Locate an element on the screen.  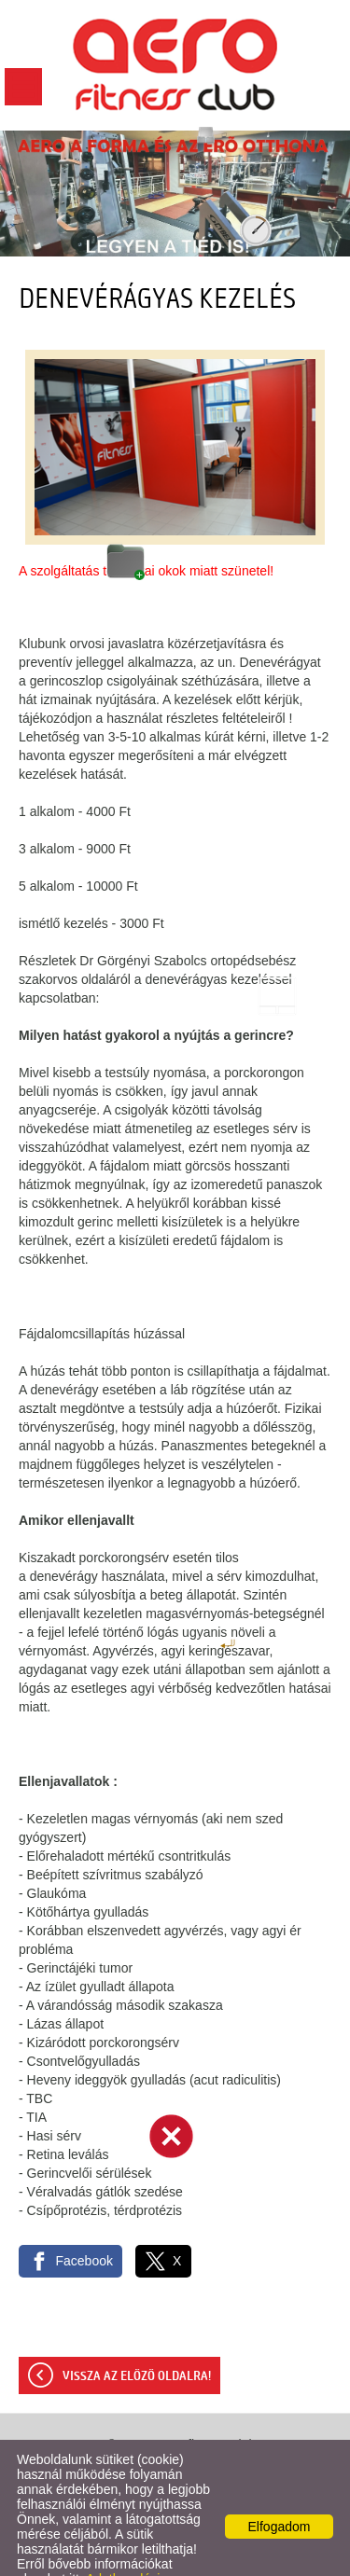
stop or cancel a running process is located at coordinates (171, 2136).